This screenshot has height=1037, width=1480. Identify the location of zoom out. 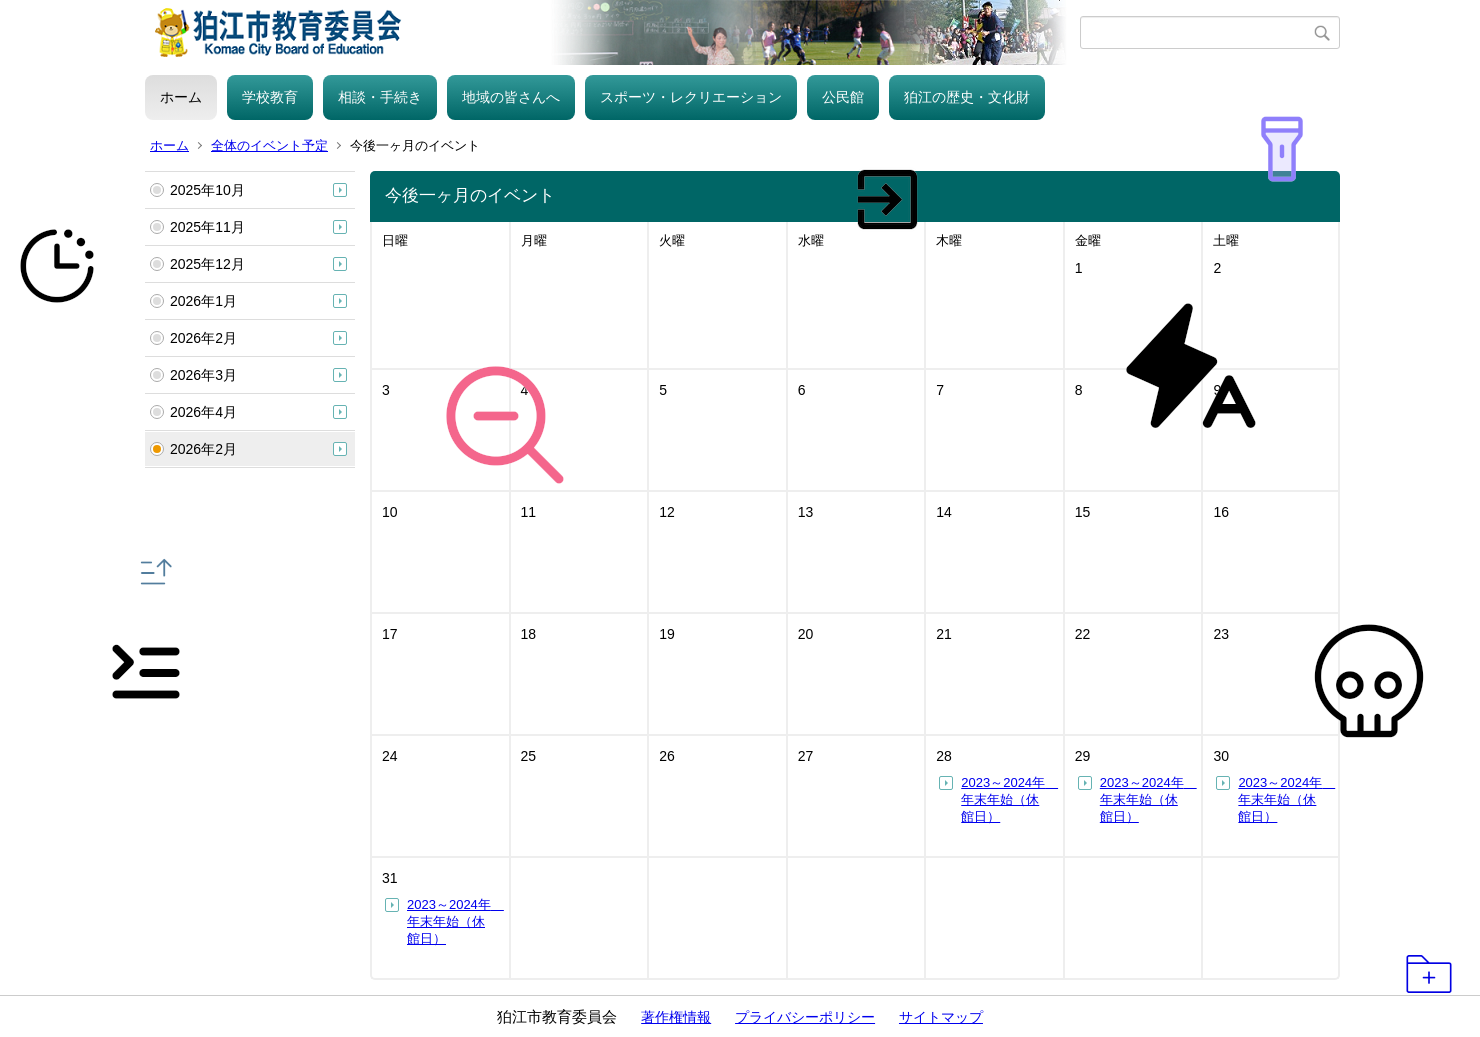
(505, 425).